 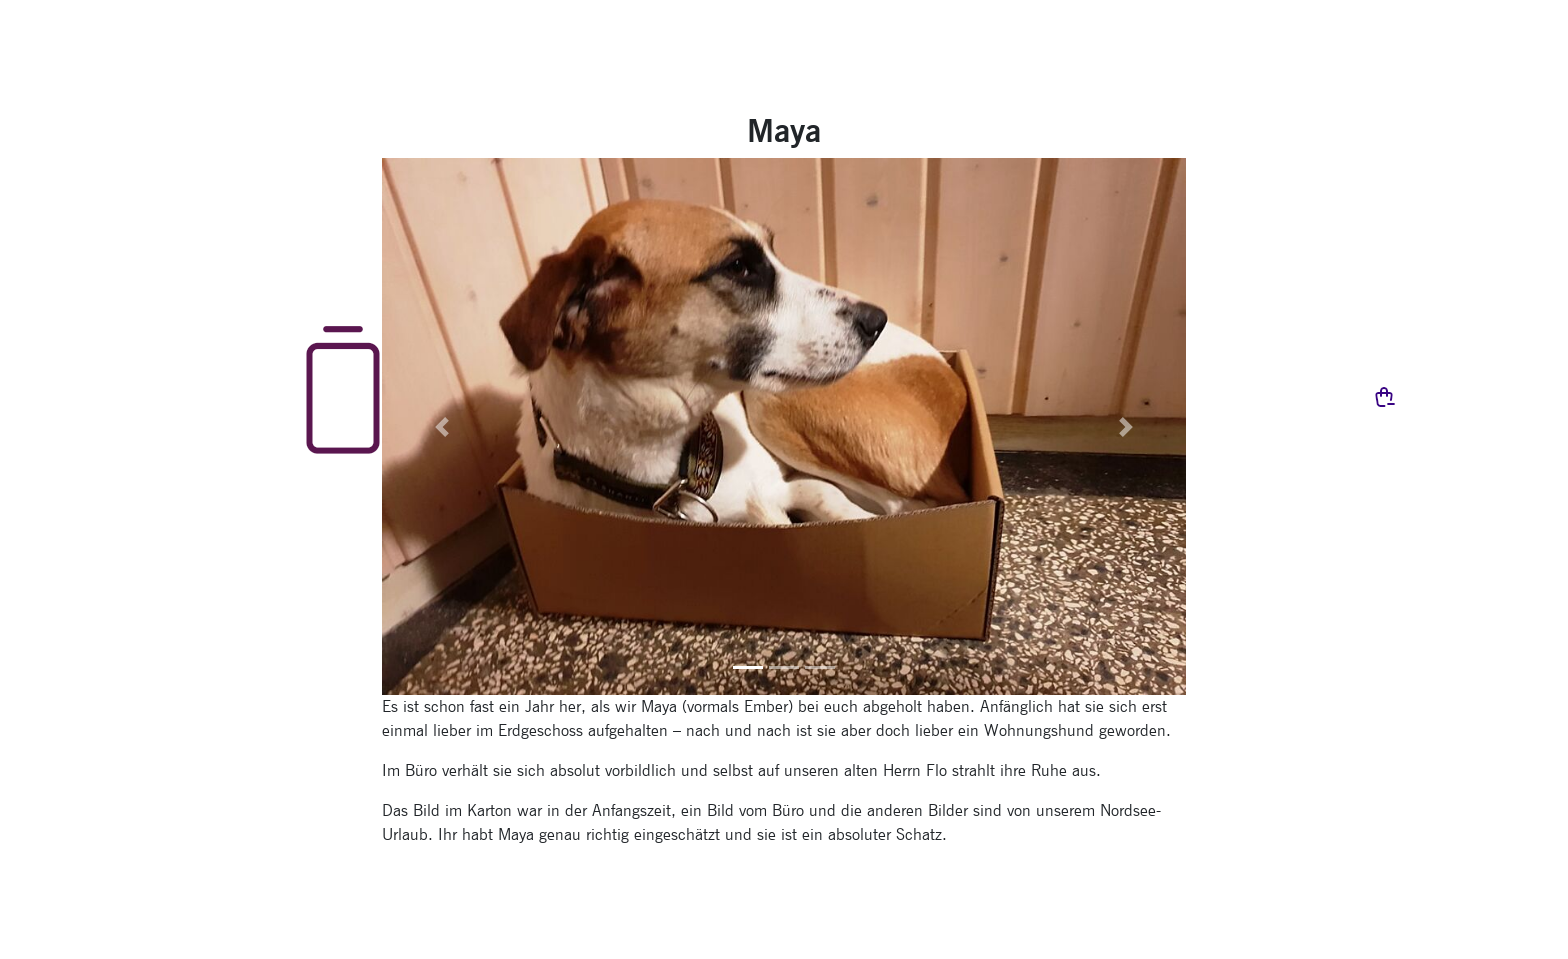 I want to click on remove an item from your shopping bag, so click(x=1384, y=397).